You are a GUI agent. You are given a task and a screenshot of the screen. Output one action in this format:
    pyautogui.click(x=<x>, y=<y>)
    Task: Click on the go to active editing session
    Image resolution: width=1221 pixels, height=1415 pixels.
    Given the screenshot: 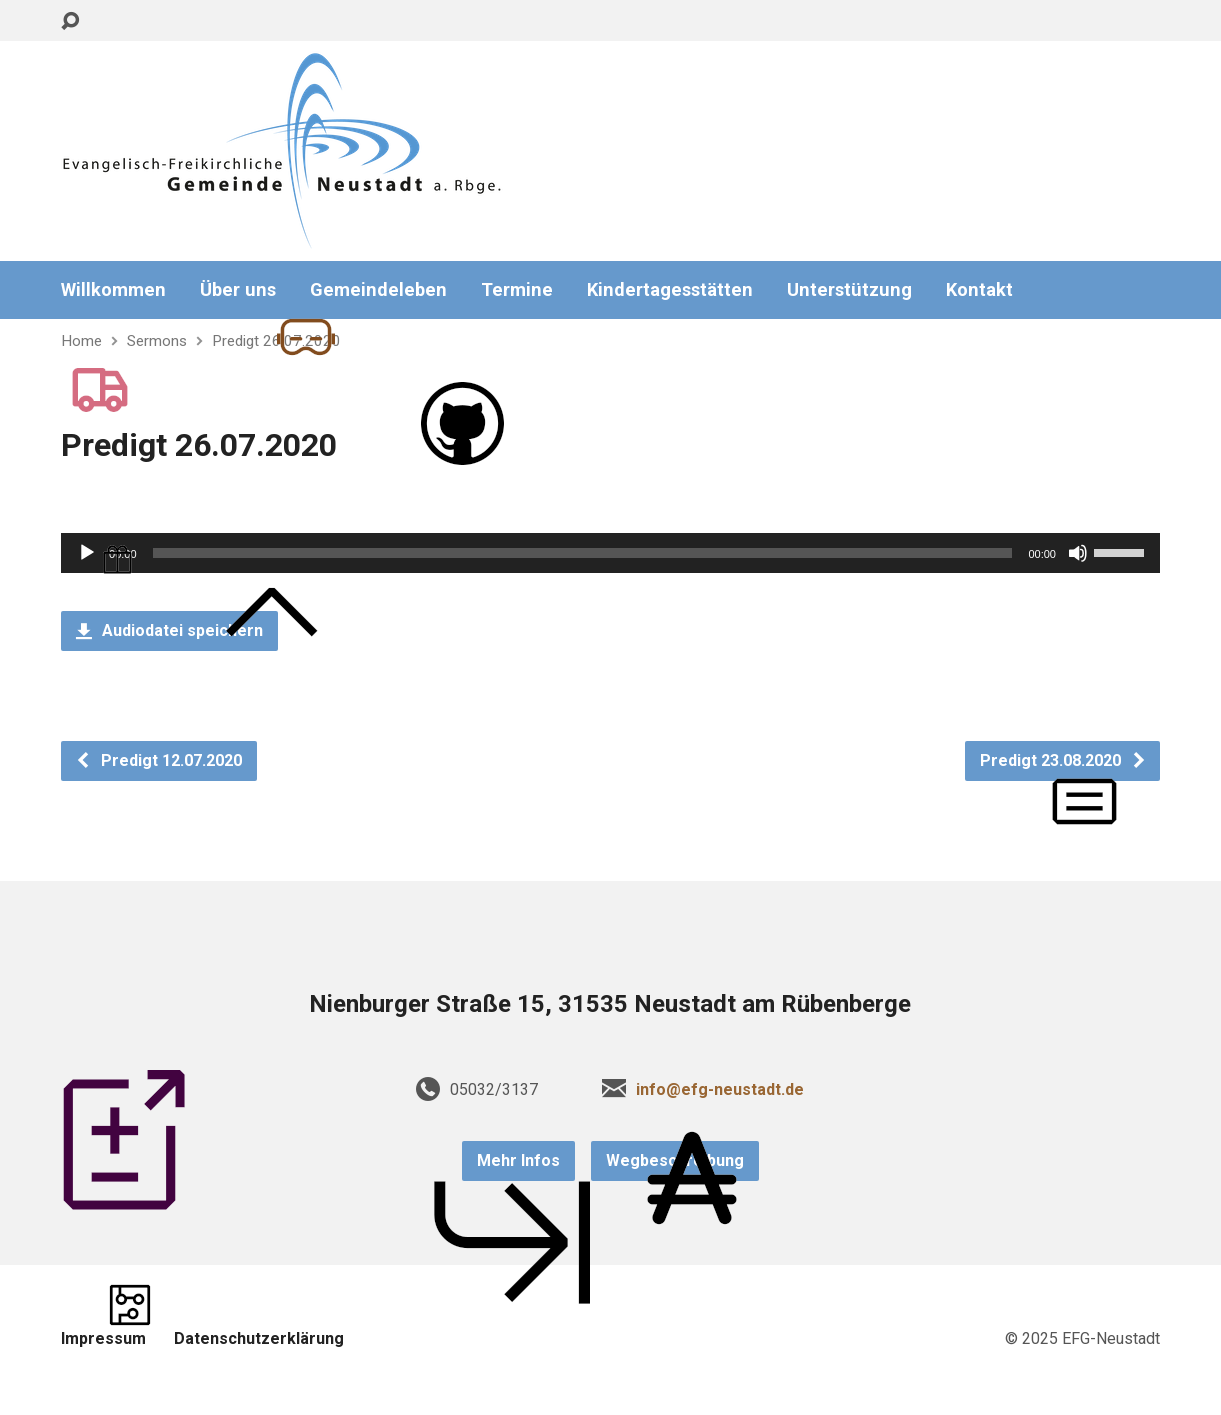 What is the action you would take?
    pyautogui.click(x=119, y=1144)
    